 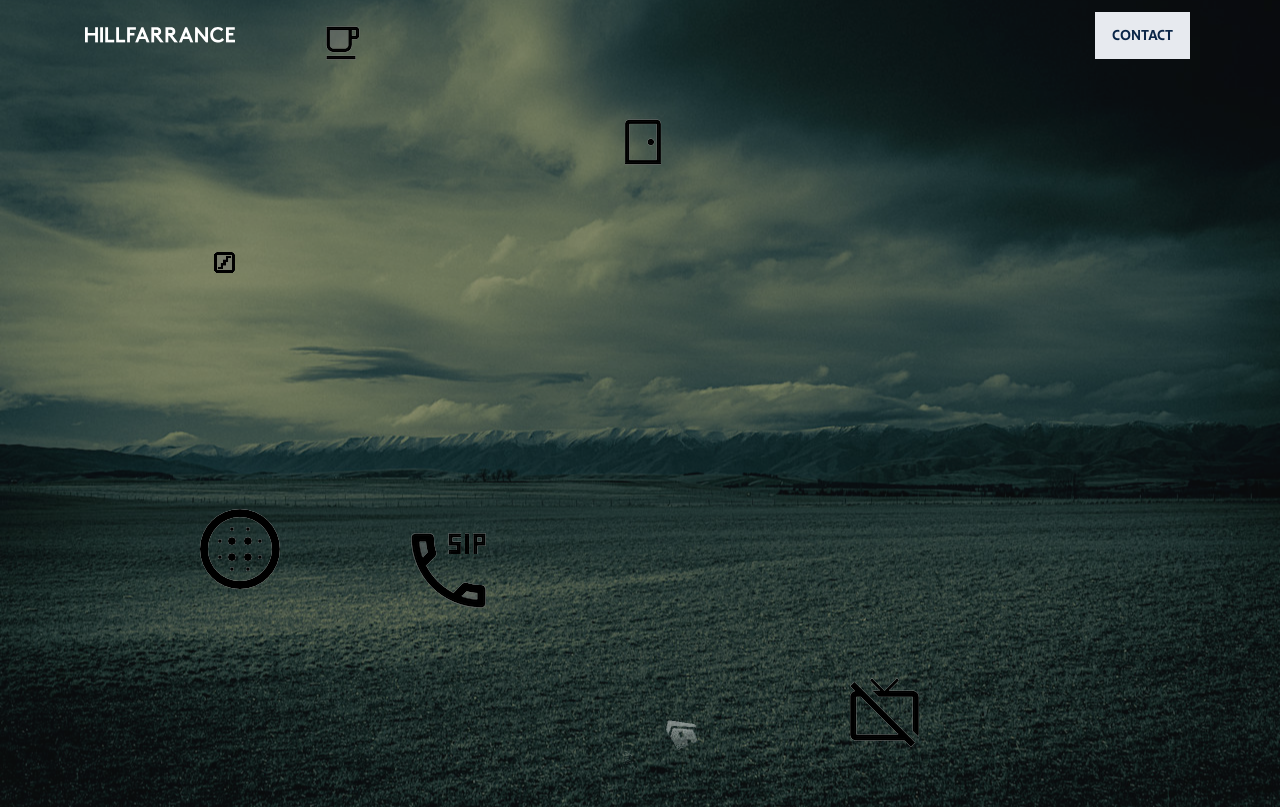 What do you see at coordinates (224, 262) in the screenshot?
I see `indicates stairs available at this location` at bounding box center [224, 262].